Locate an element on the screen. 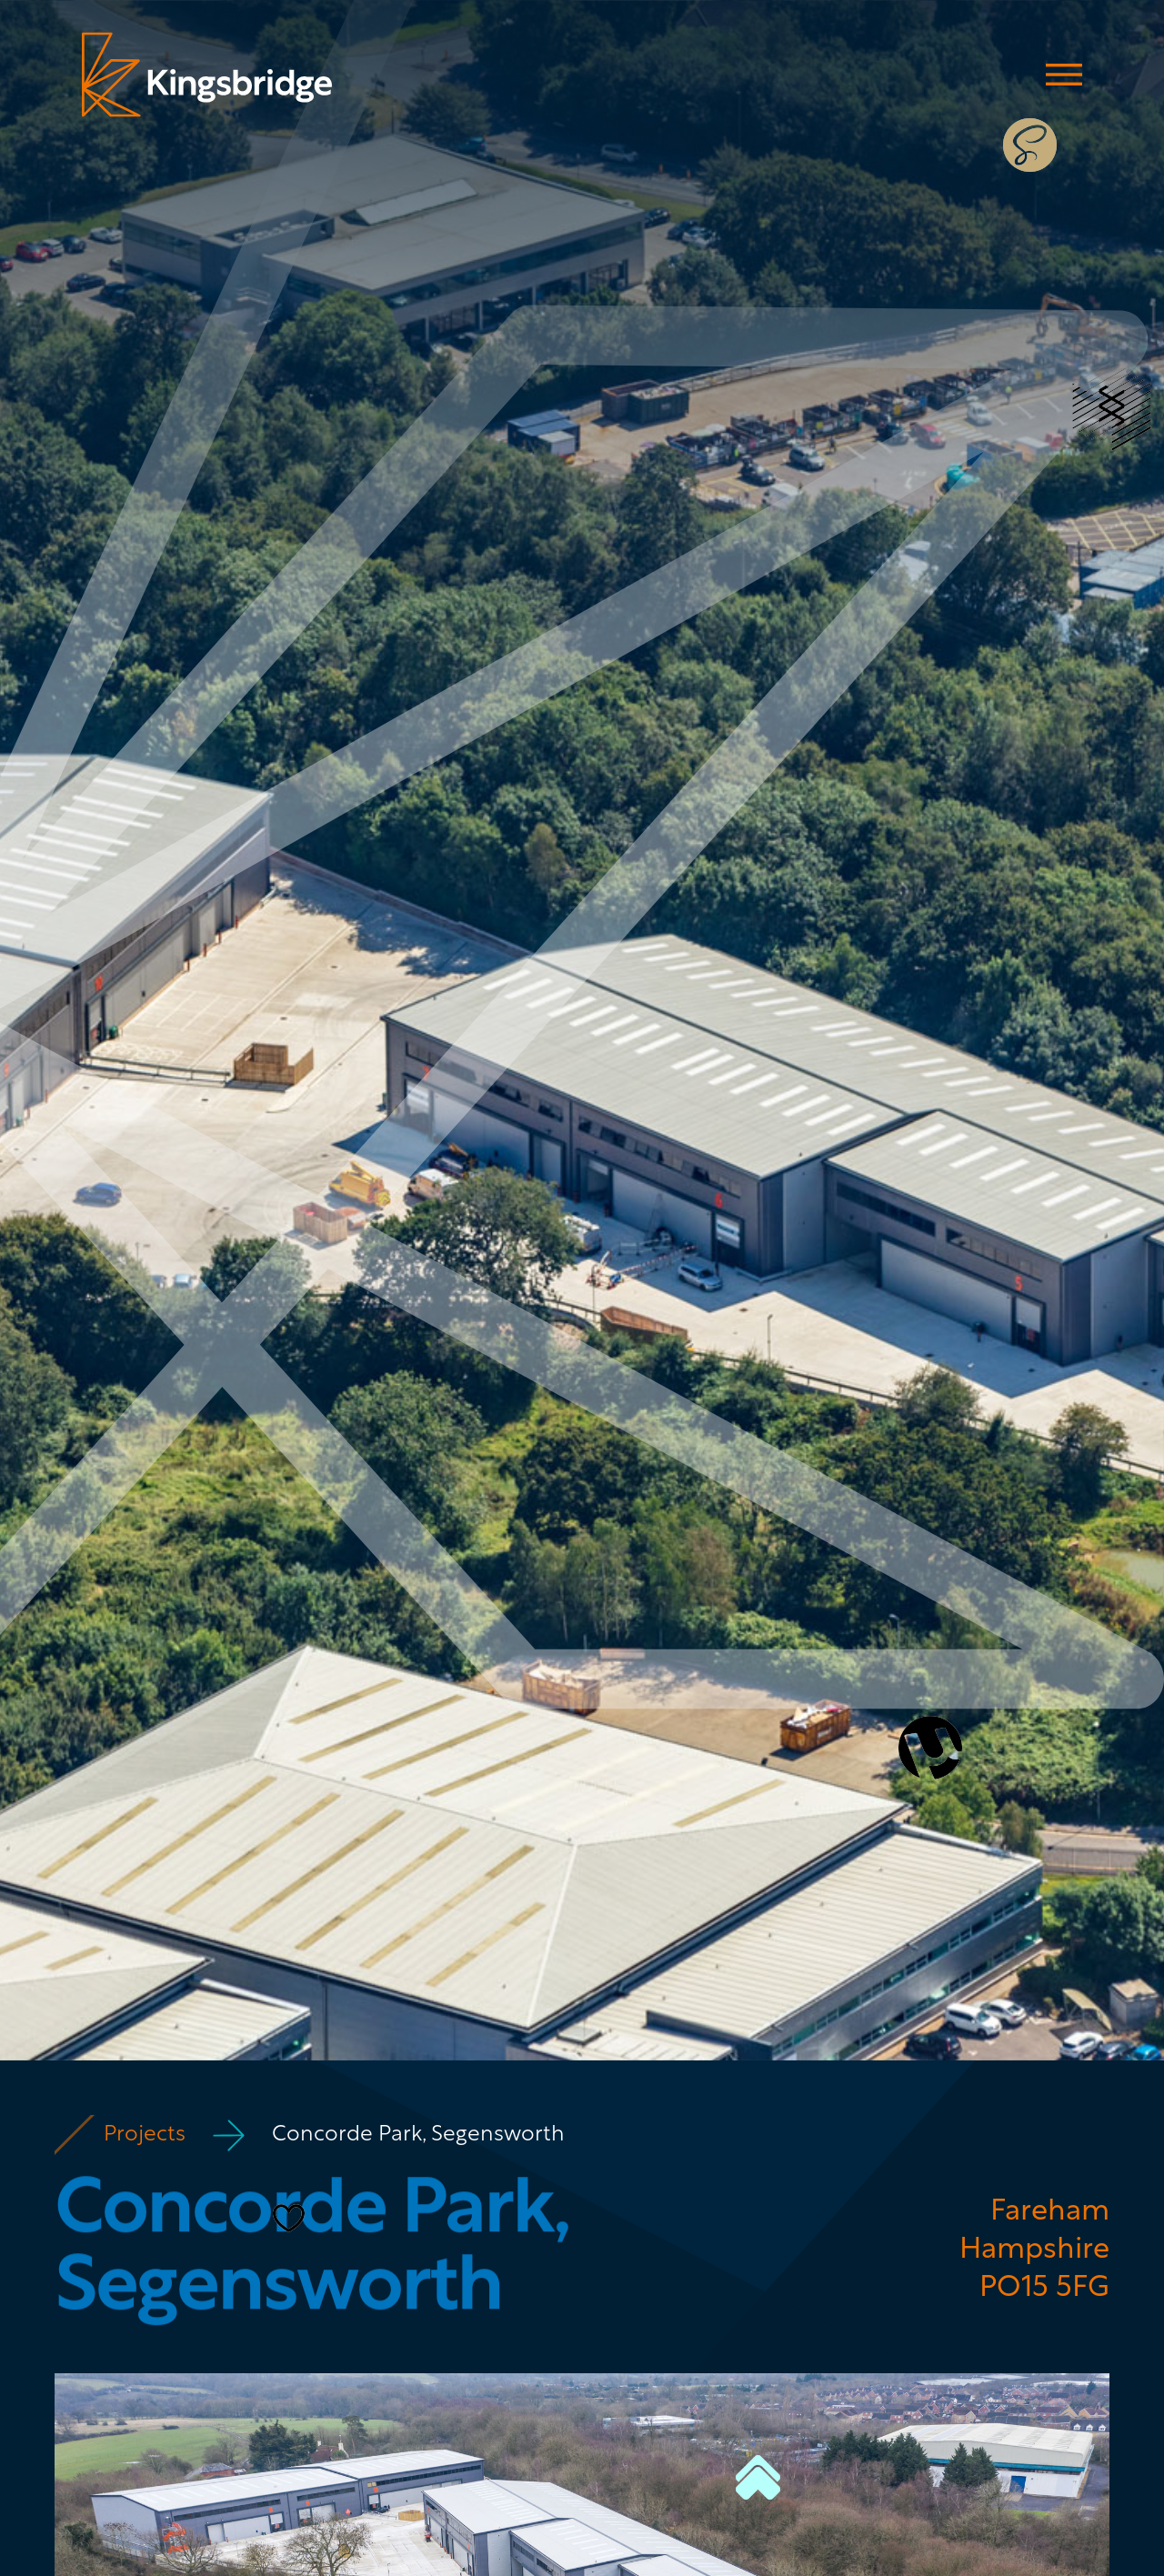 The width and height of the screenshot is (1164, 2576). sponsor a developer on github is located at coordinates (288, 2218).